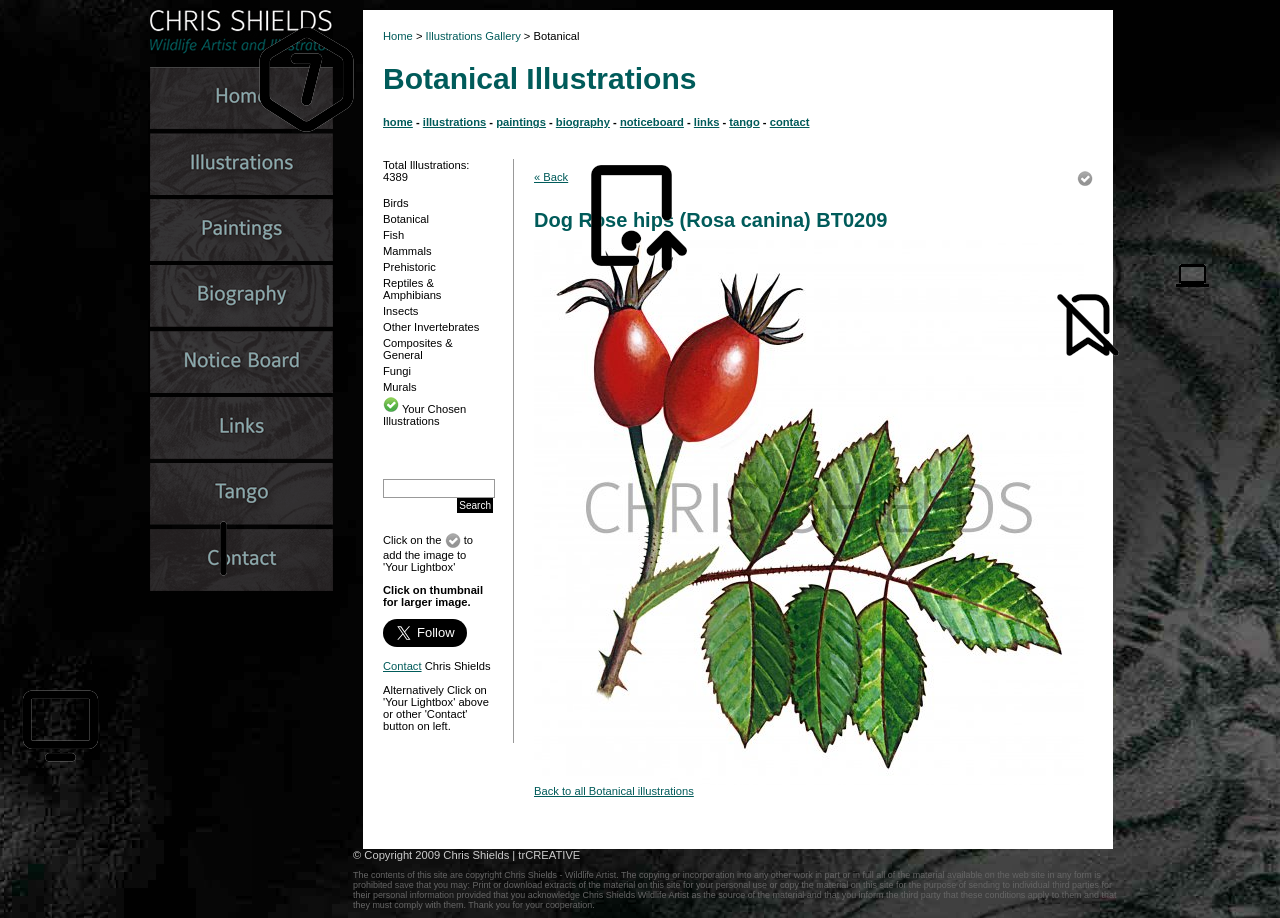 The image size is (1280, 918). What do you see at coordinates (306, 79) in the screenshot?
I see `indicates step 7 in a multi-step process` at bounding box center [306, 79].